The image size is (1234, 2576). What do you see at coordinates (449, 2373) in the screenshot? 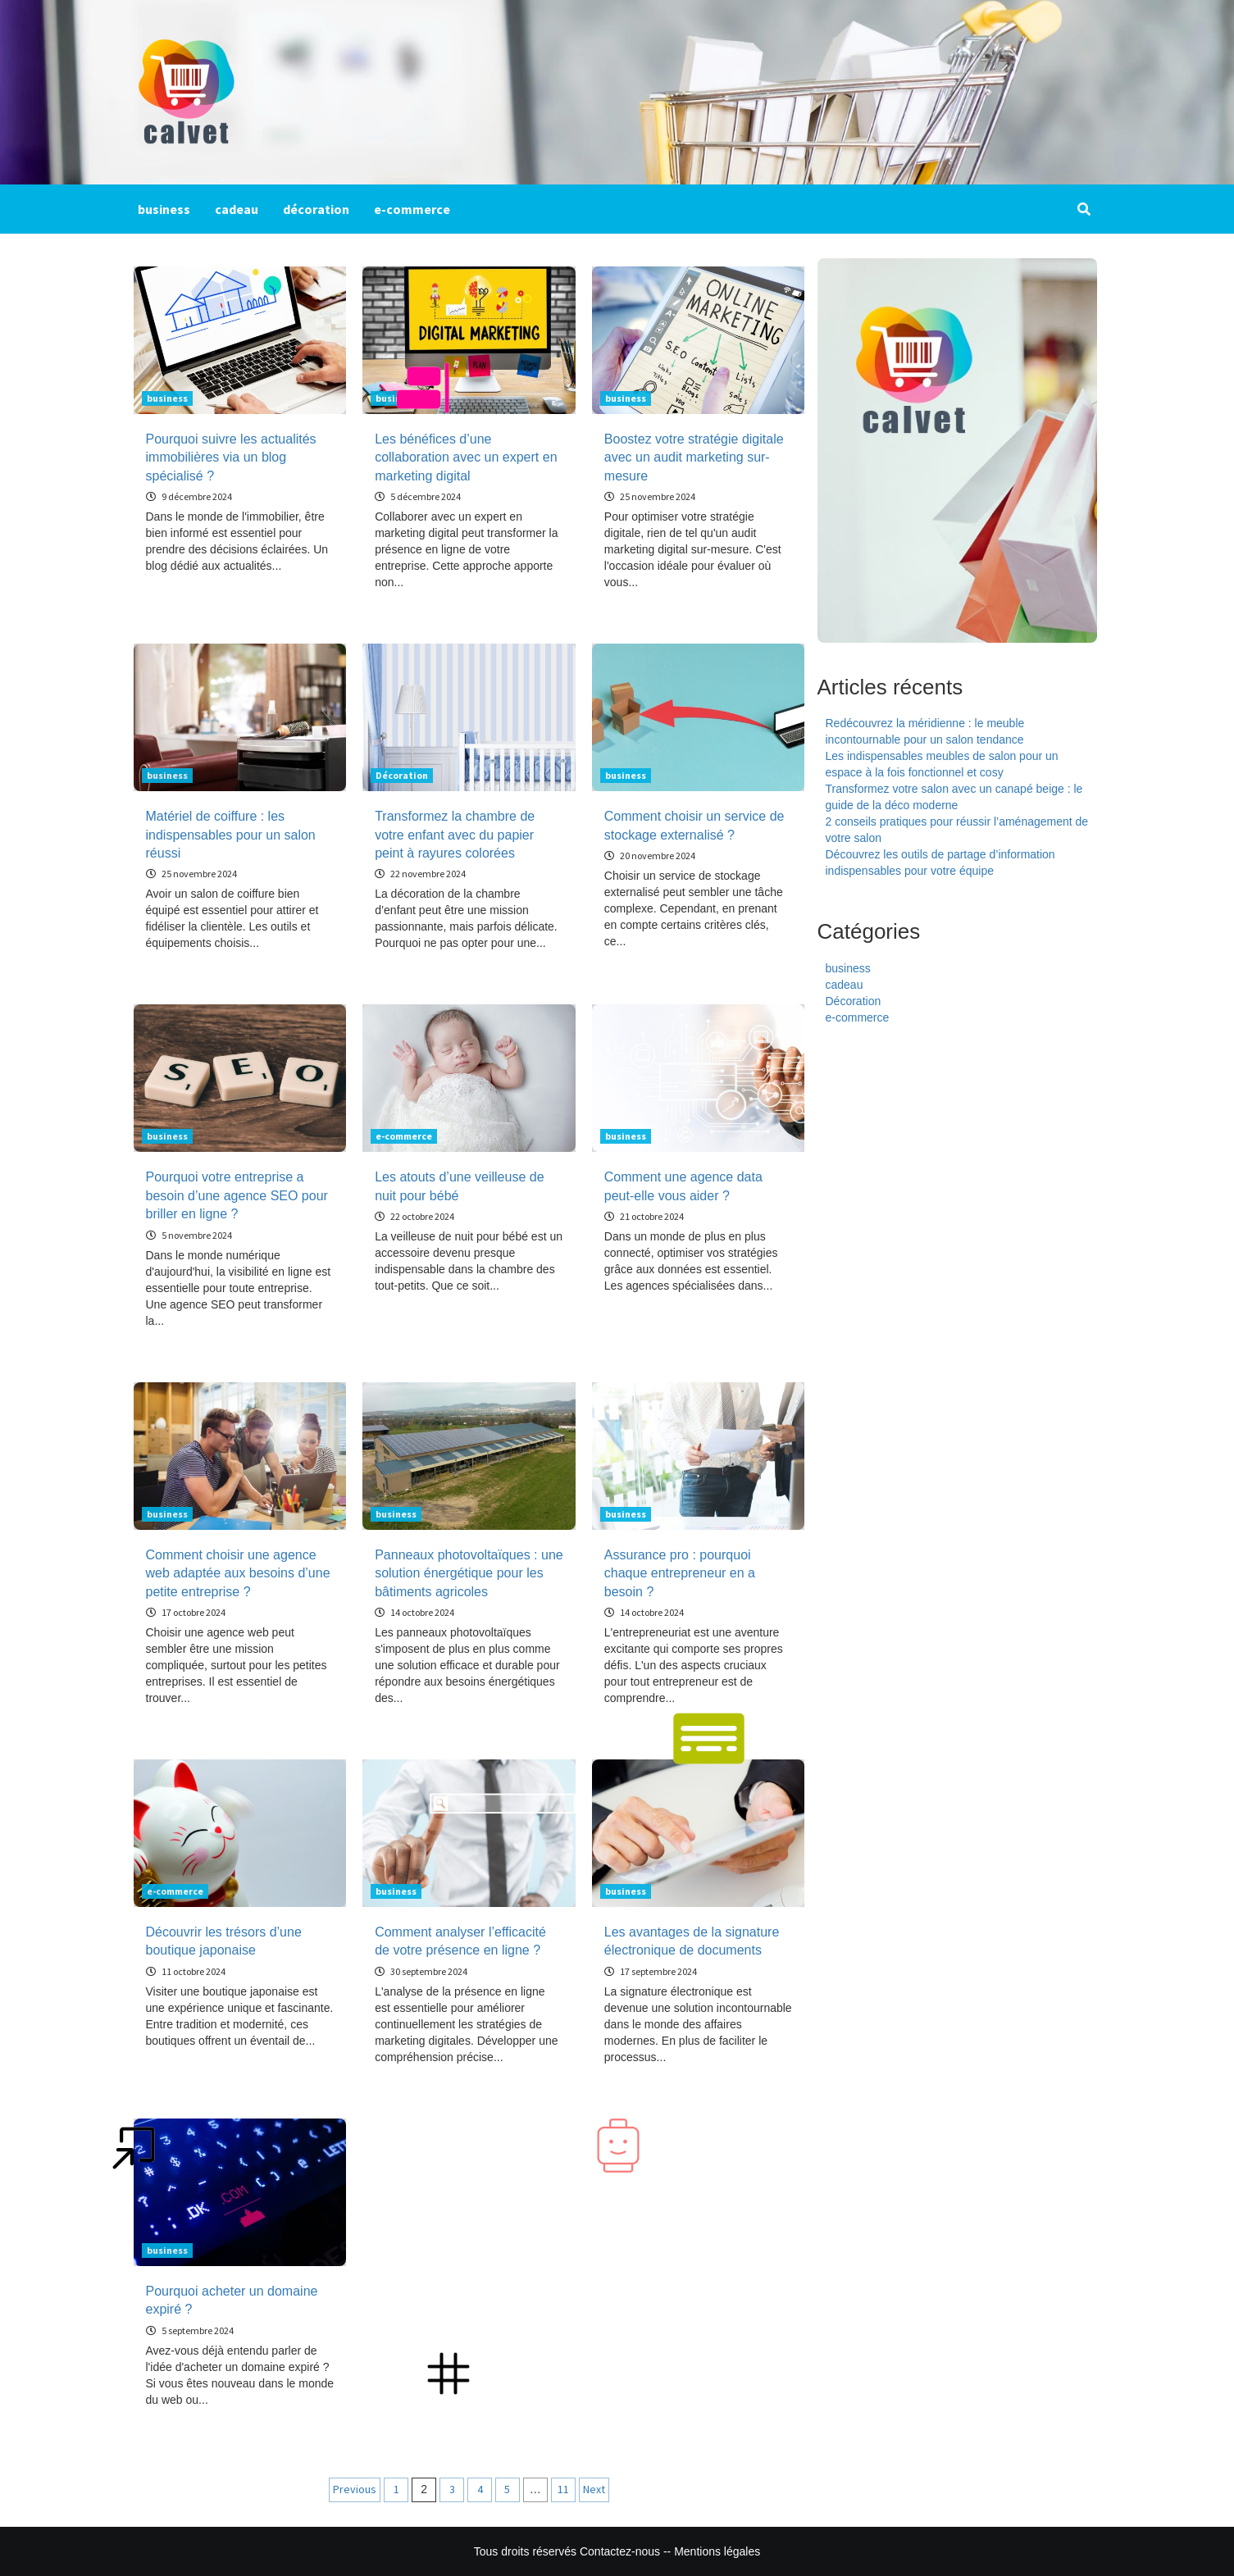
I see `add or view hashtags` at bounding box center [449, 2373].